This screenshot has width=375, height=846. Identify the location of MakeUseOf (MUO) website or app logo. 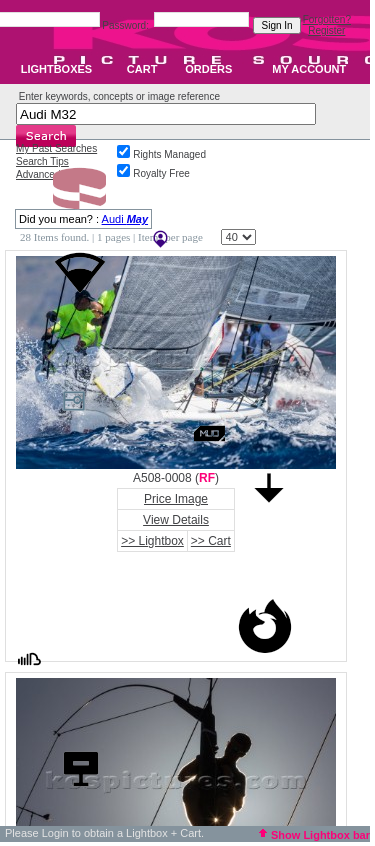
(209, 433).